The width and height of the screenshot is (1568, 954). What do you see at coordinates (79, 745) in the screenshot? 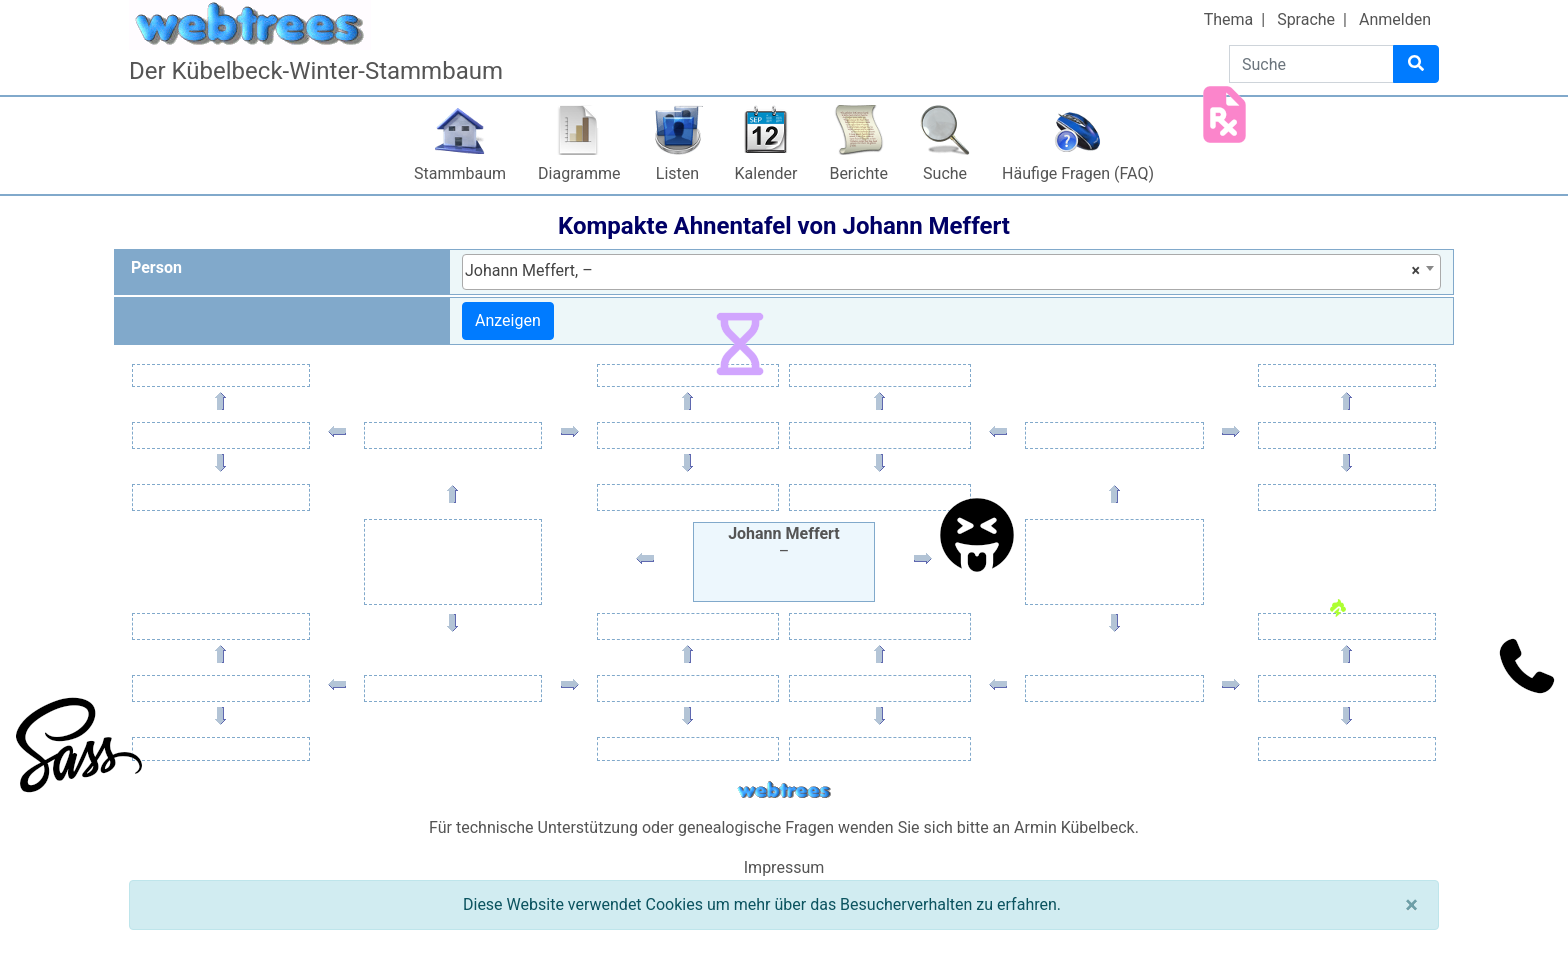
I see `Sass CSS preprocessor logo` at bounding box center [79, 745].